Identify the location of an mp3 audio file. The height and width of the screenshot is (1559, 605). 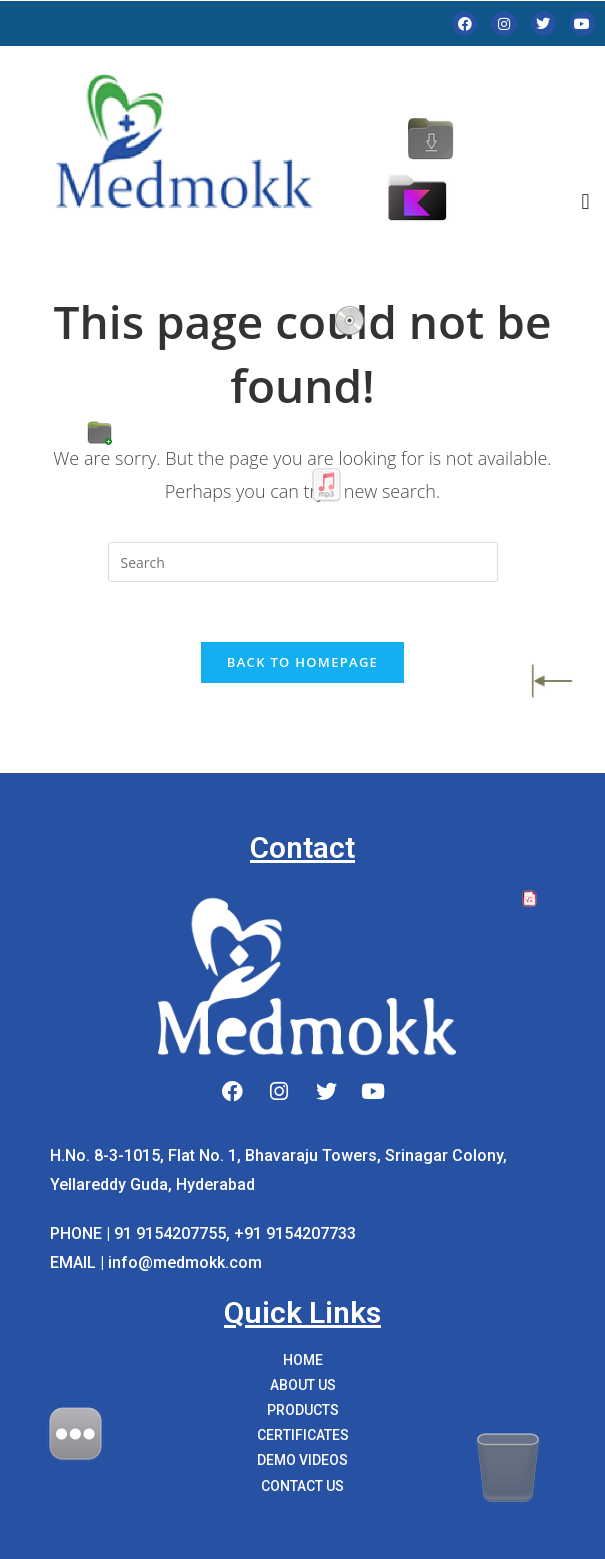
(326, 484).